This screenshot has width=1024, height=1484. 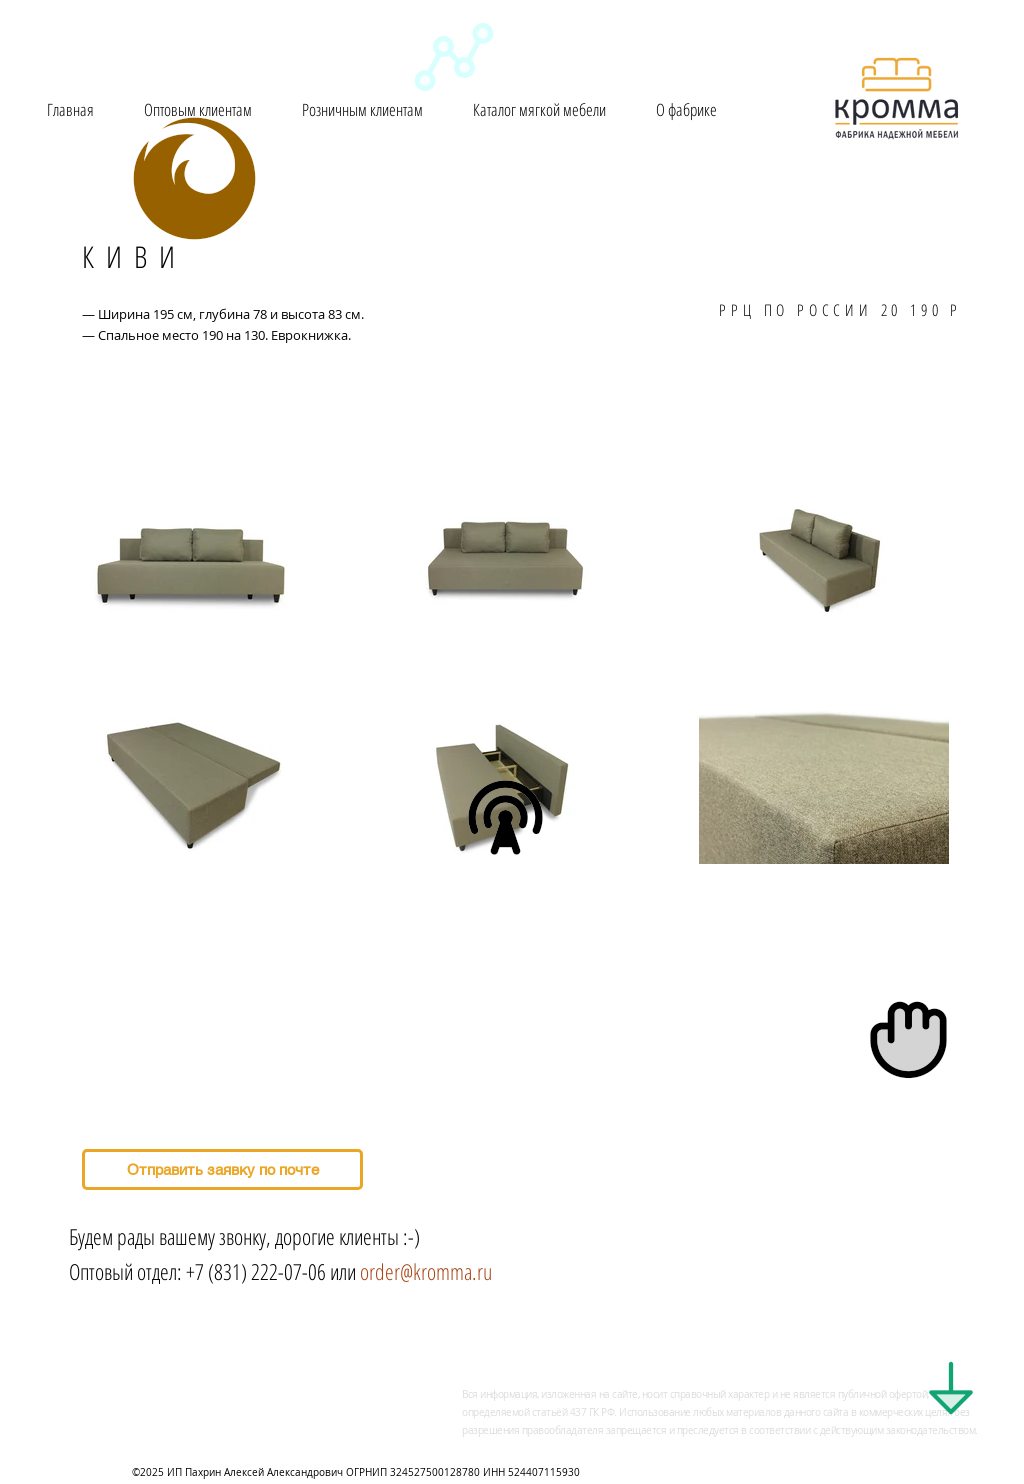 What do you see at coordinates (908, 1029) in the screenshot?
I see `drag to reposition an element` at bounding box center [908, 1029].